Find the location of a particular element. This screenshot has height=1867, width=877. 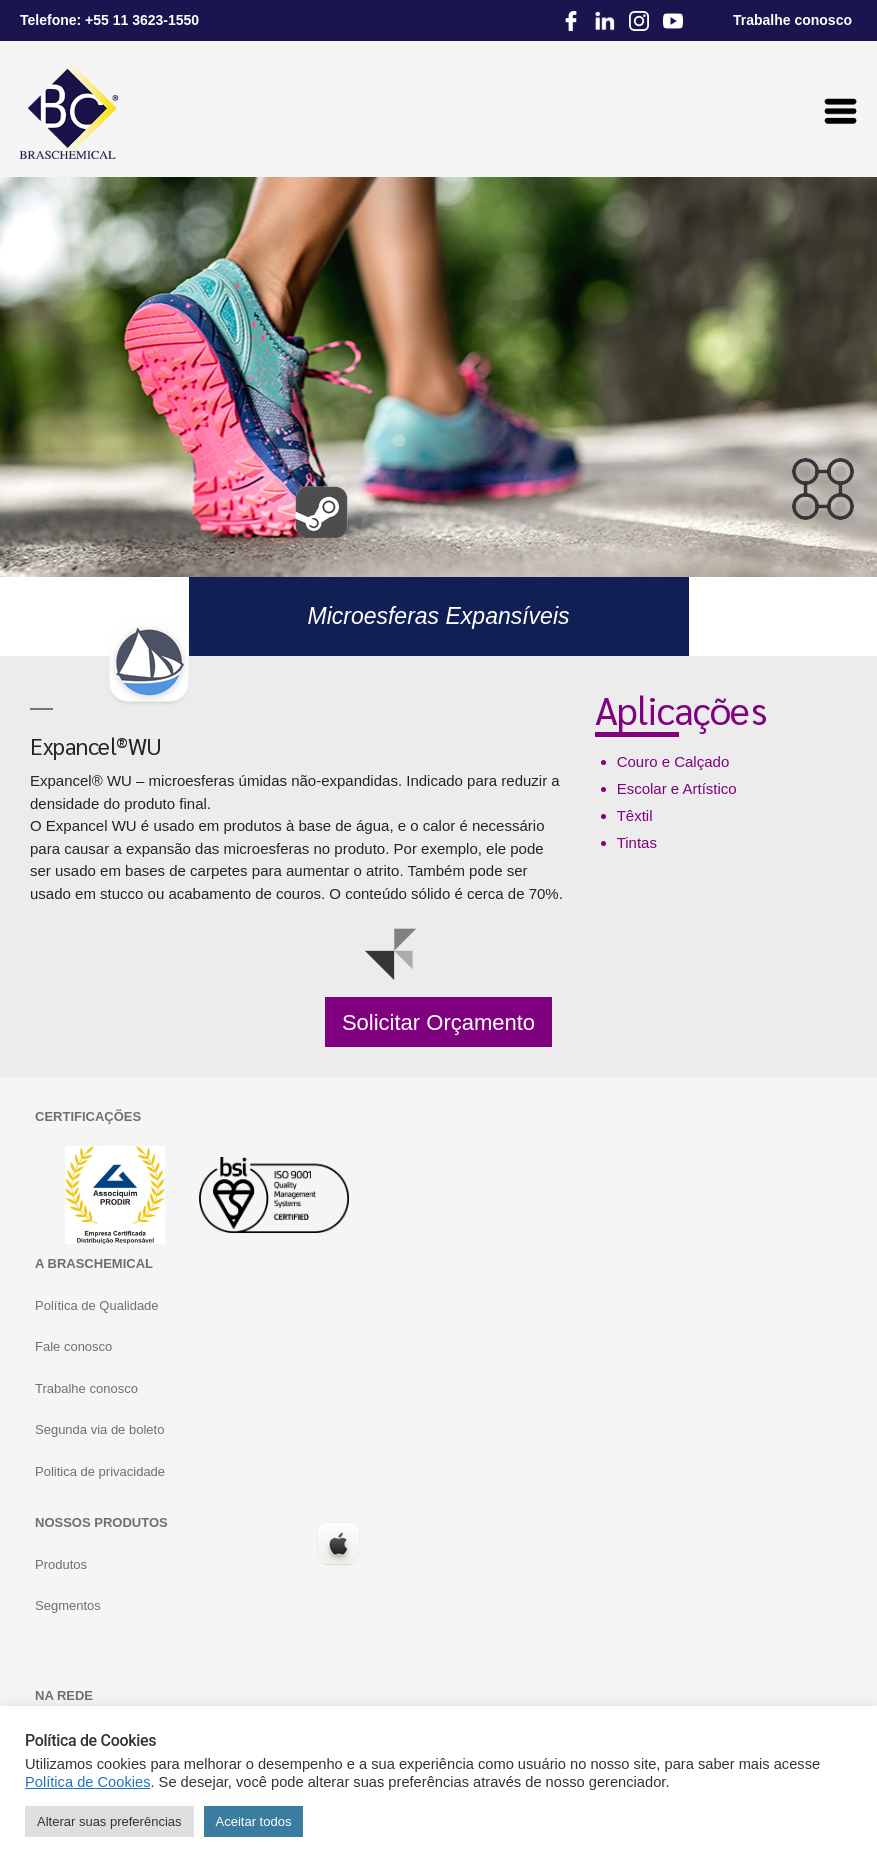

open system preferences or settings is located at coordinates (338, 1543).